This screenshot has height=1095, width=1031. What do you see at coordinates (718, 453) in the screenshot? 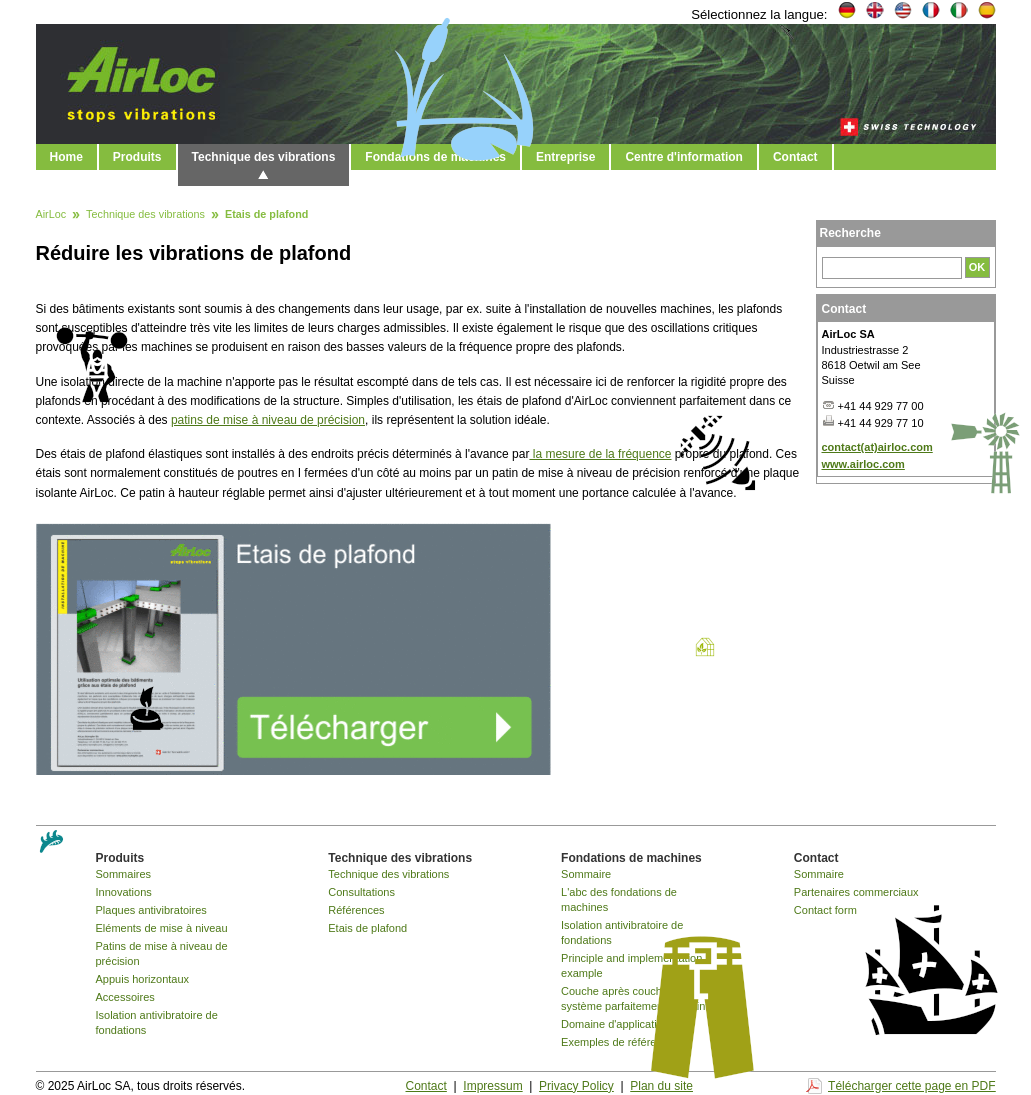
I see `access satellite communication settings` at bounding box center [718, 453].